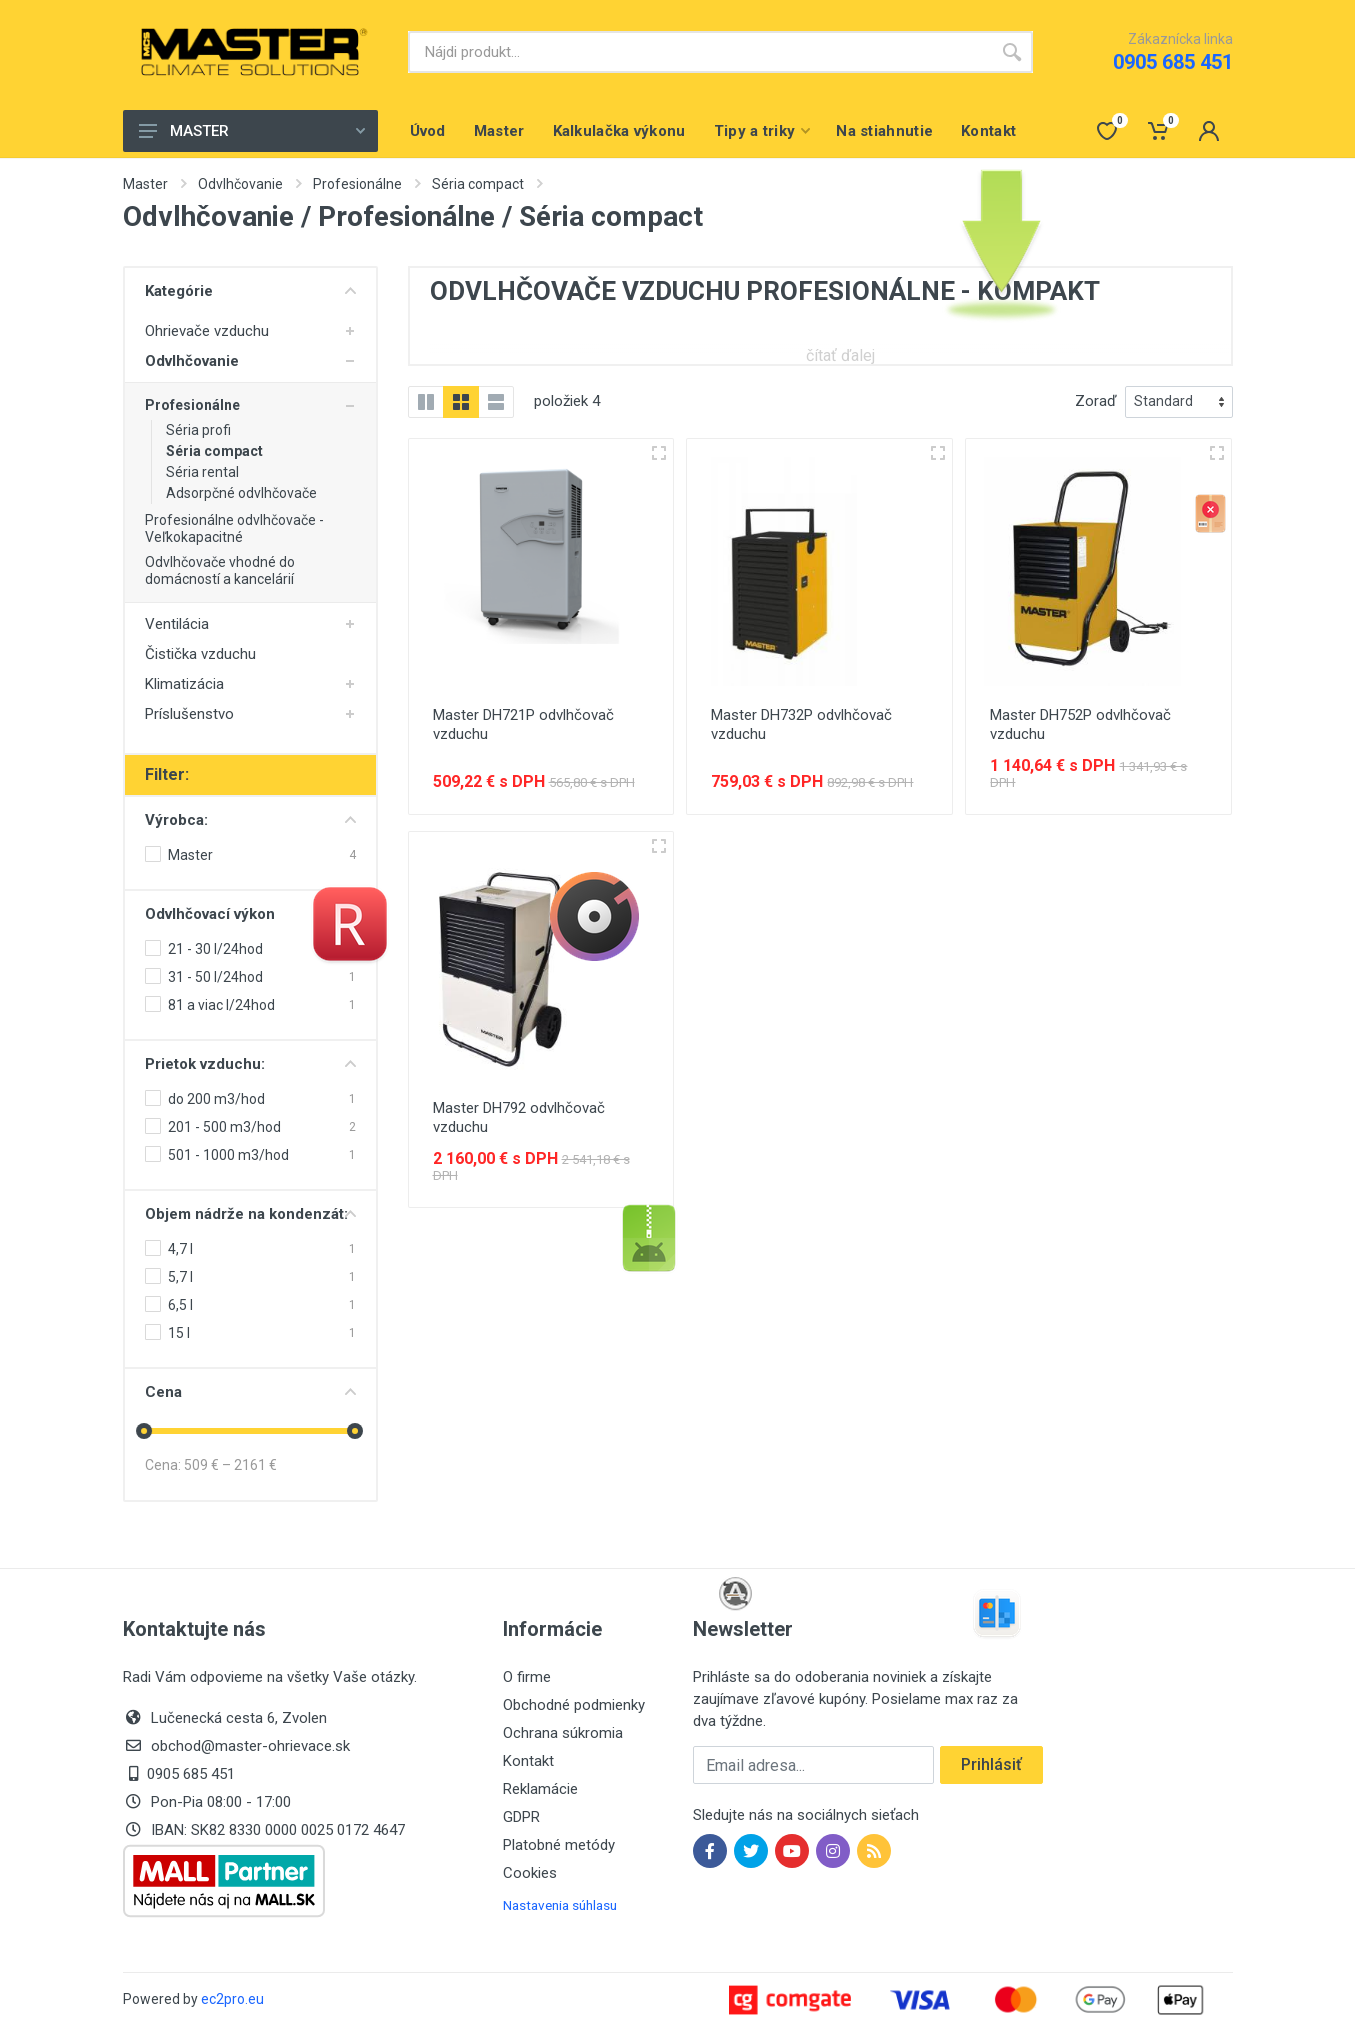 The image size is (1355, 2026). What do you see at coordinates (735, 1593) in the screenshot?
I see `open the software updater application` at bounding box center [735, 1593].